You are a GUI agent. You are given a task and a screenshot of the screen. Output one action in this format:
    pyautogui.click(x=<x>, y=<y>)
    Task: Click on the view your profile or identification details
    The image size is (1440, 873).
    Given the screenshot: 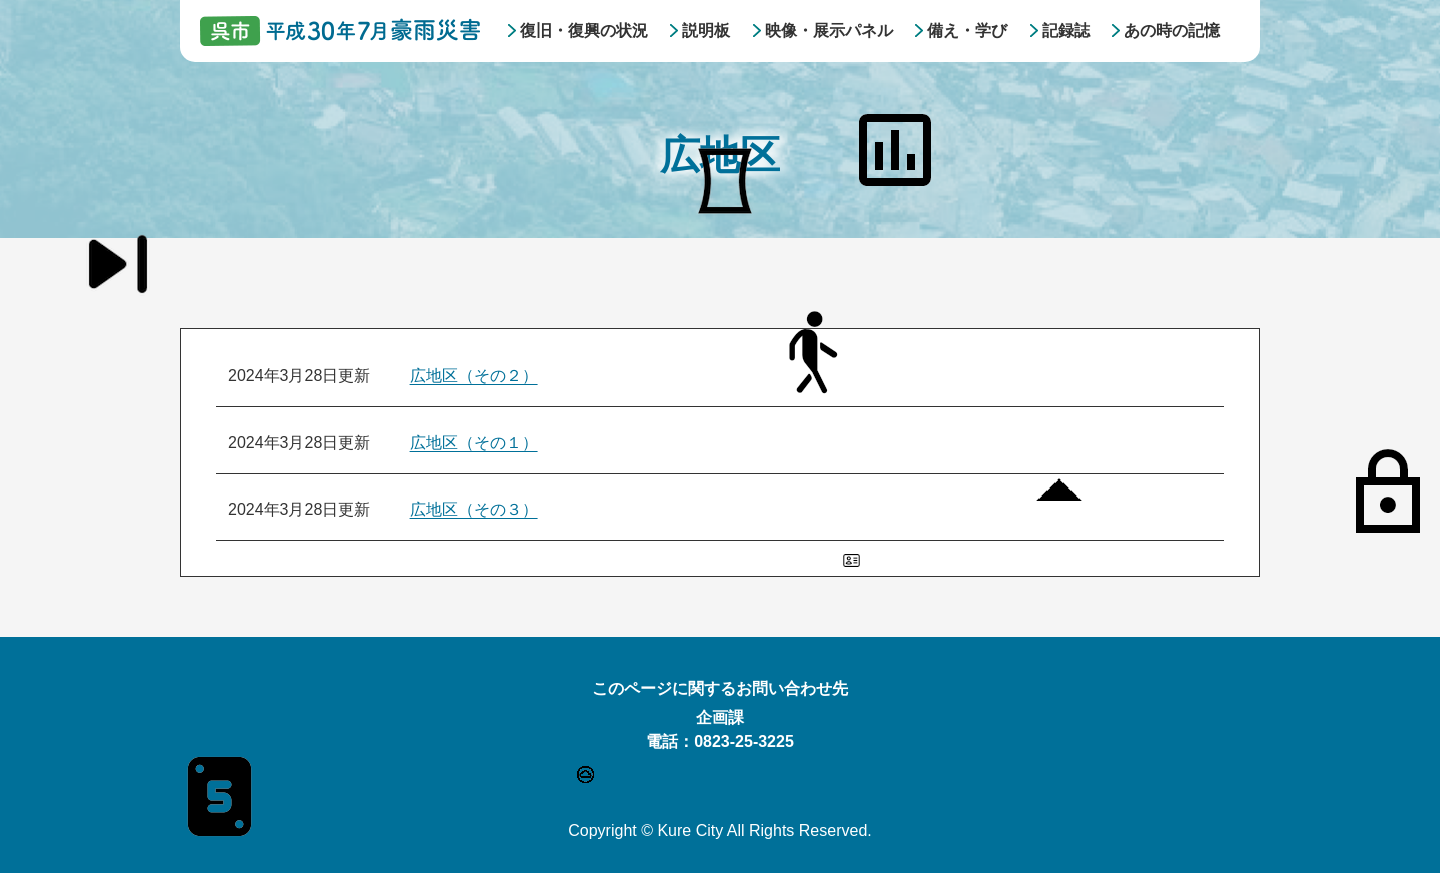 What is the action you would take?
    pyautogui.click(x=851, y=560)
    